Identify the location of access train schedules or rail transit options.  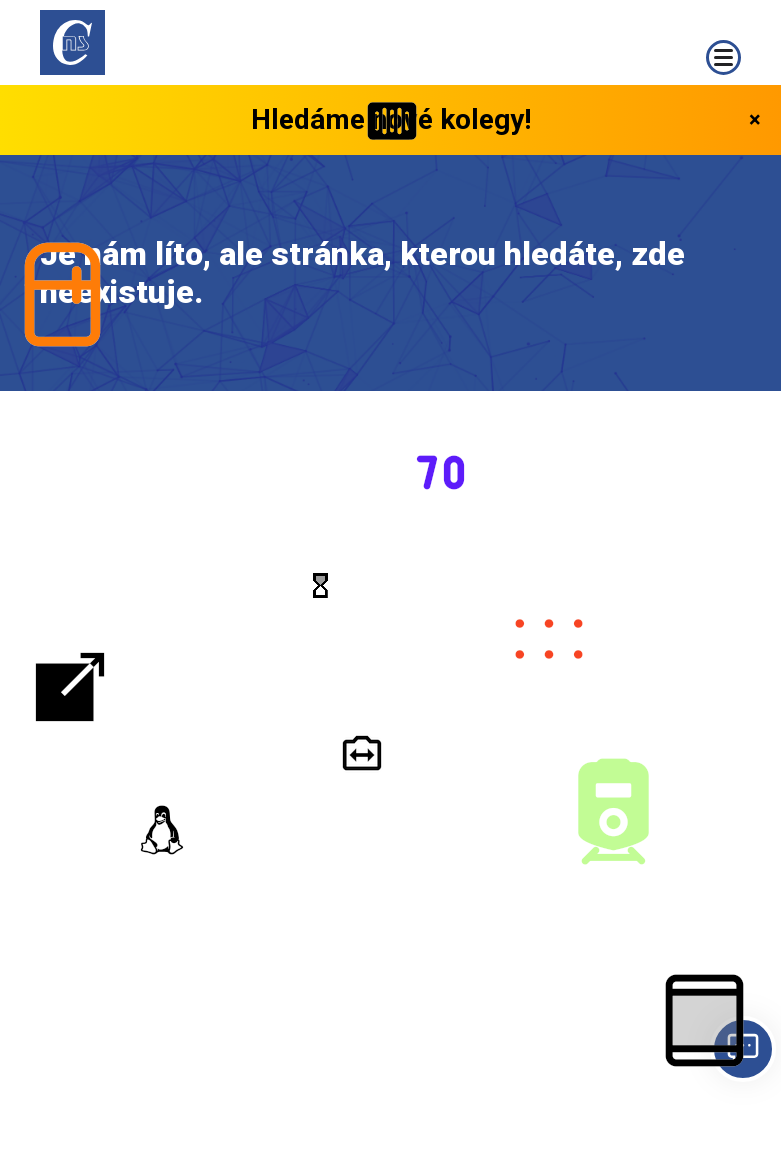
(613, 811).